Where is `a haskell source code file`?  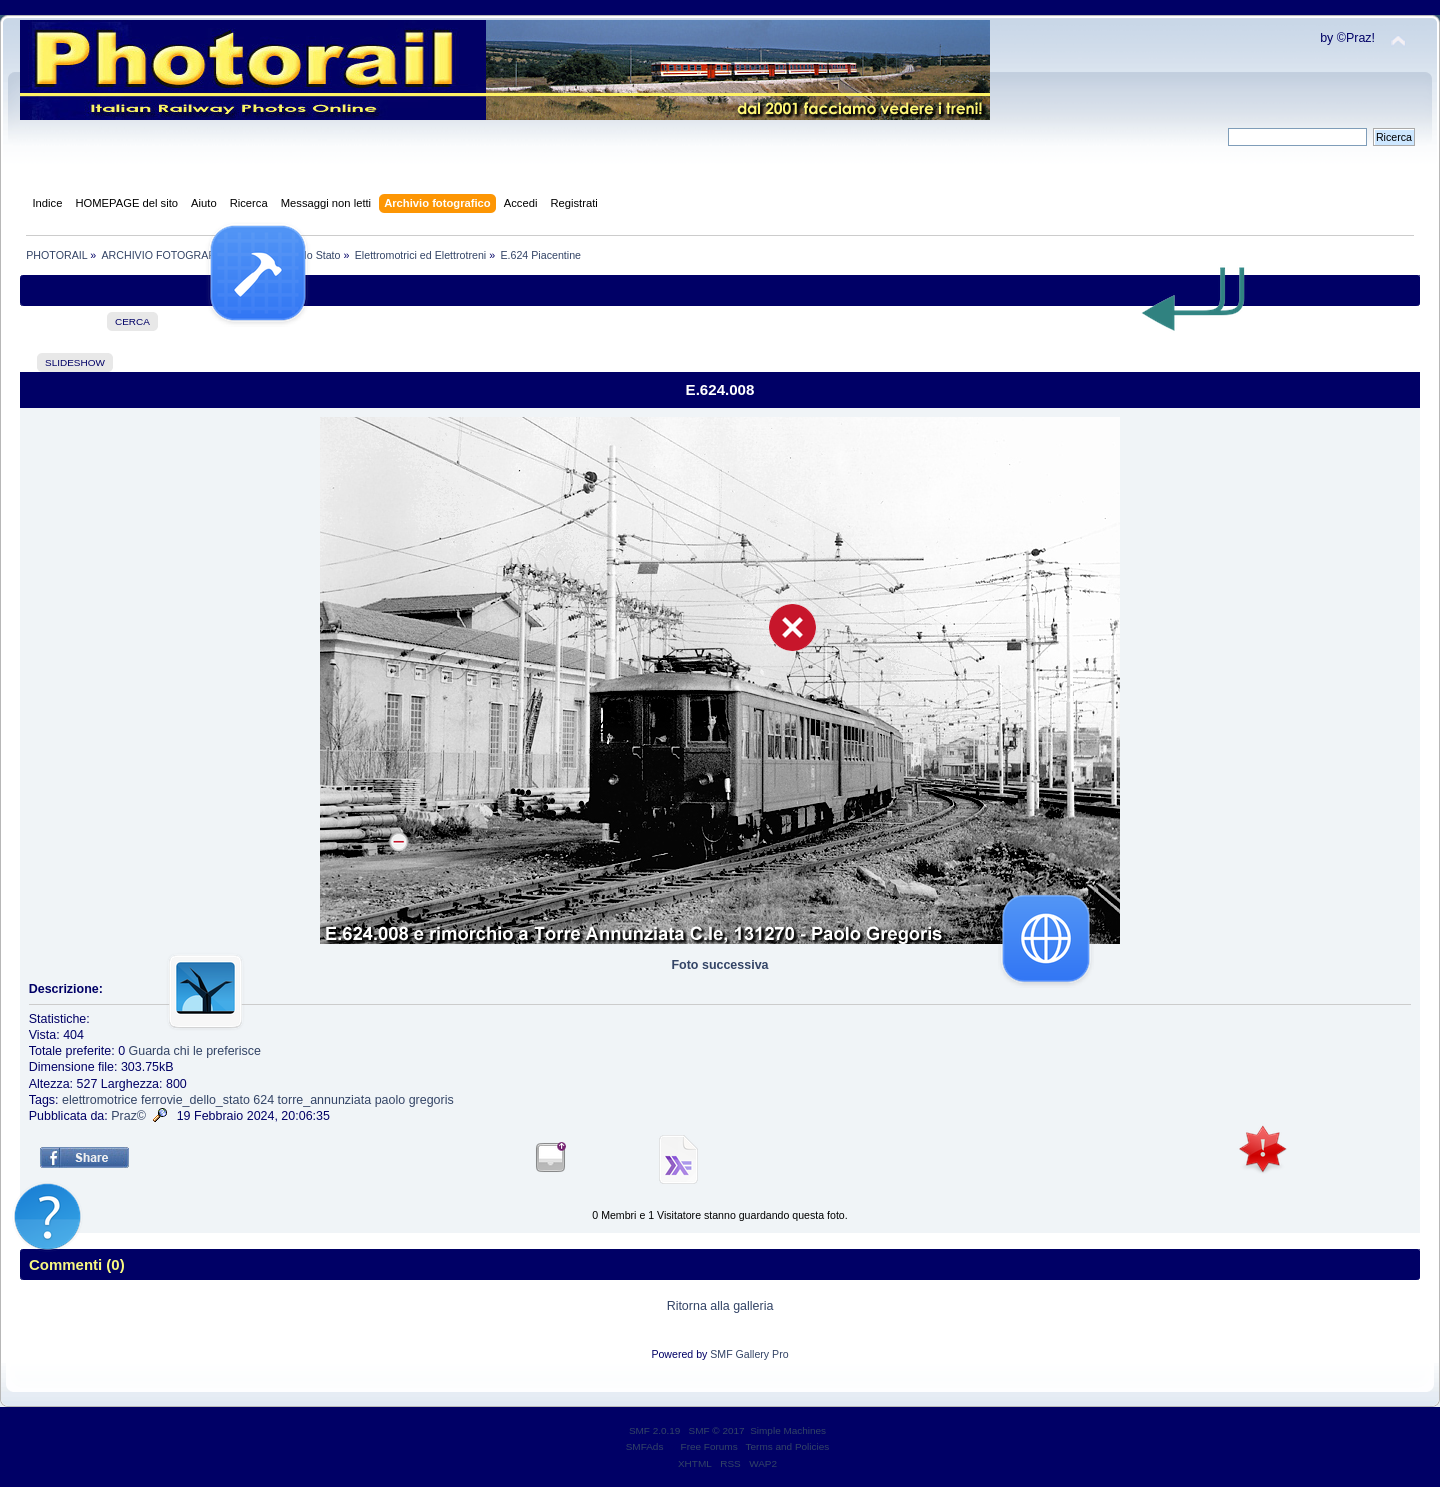
a haskell source code file is located at coordinates (678, 1159).